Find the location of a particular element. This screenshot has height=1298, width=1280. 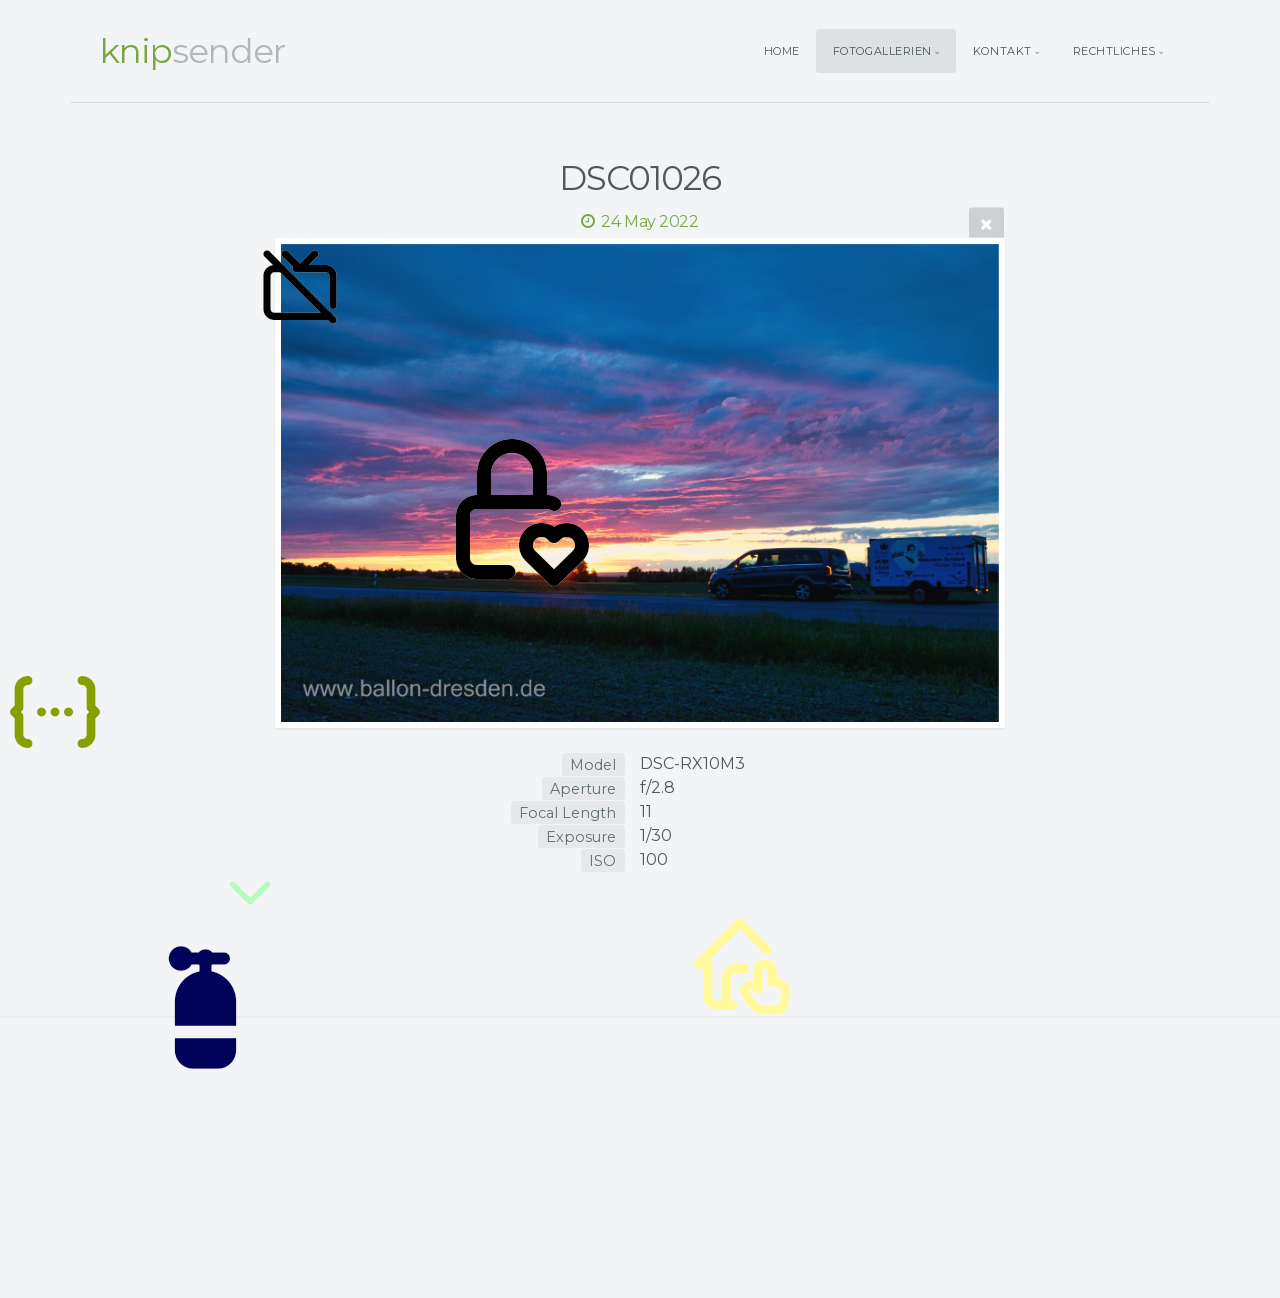

view code snippets or embedded content is located at coordinates (55, 712).